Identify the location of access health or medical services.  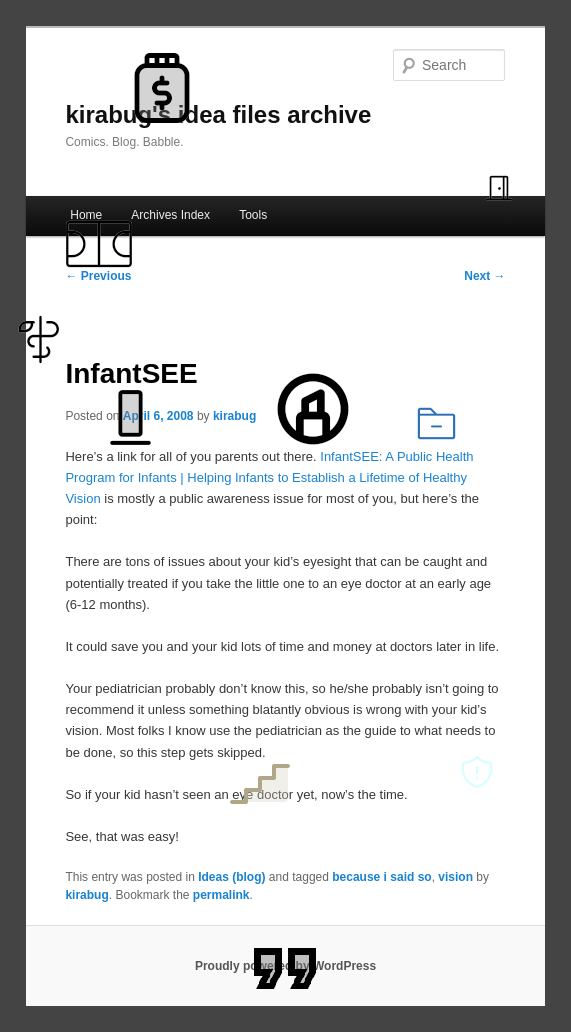
(40, 339).